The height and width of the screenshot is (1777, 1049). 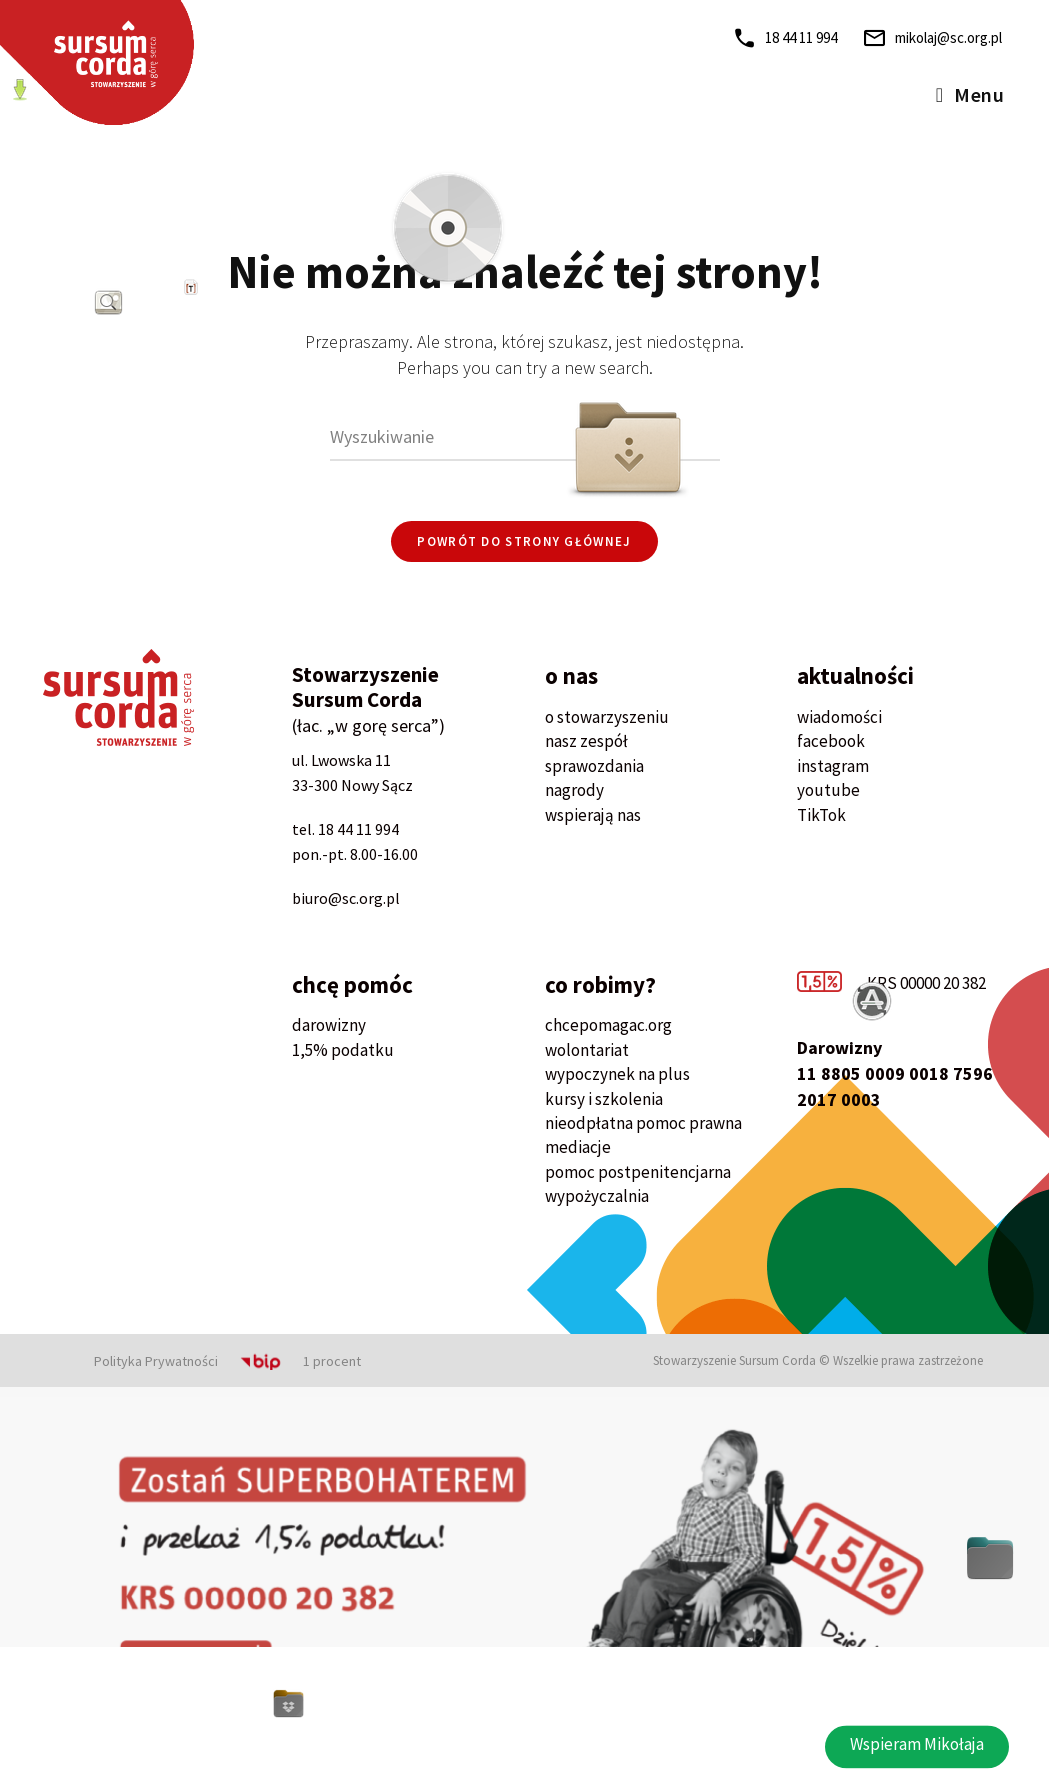 I want to click on a toml configuration file, so click(x=191, y=287).